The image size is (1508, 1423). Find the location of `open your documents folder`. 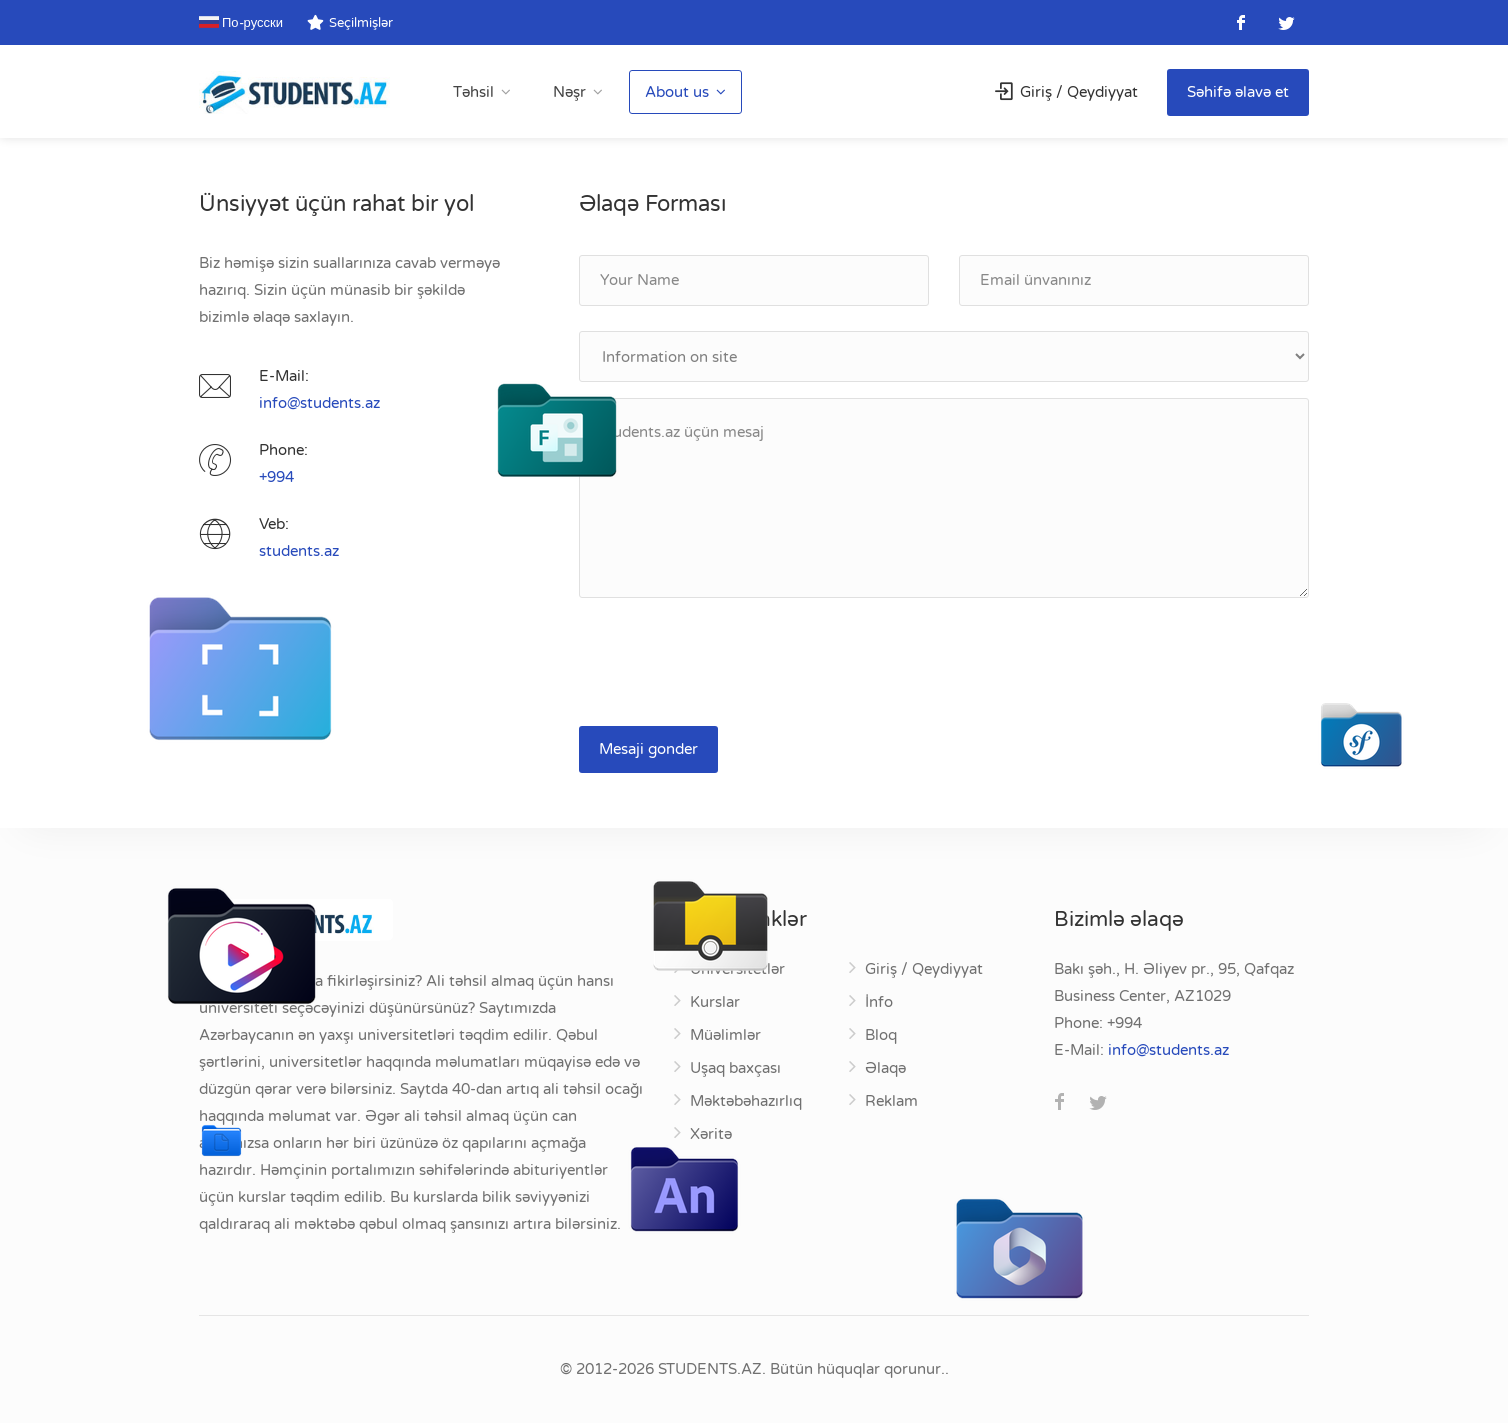

open your documents folder is located at coordinates (221, 1140).